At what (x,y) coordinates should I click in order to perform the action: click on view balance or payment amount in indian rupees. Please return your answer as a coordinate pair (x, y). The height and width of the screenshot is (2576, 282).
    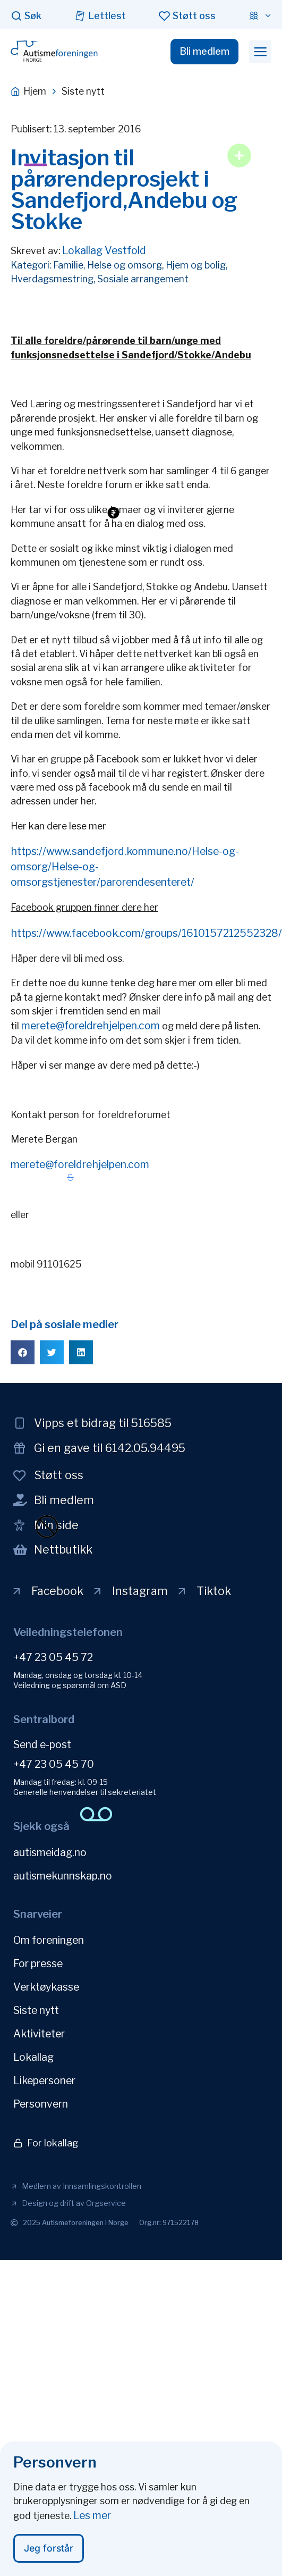
    Looking at the image, I should click on (113, 513).